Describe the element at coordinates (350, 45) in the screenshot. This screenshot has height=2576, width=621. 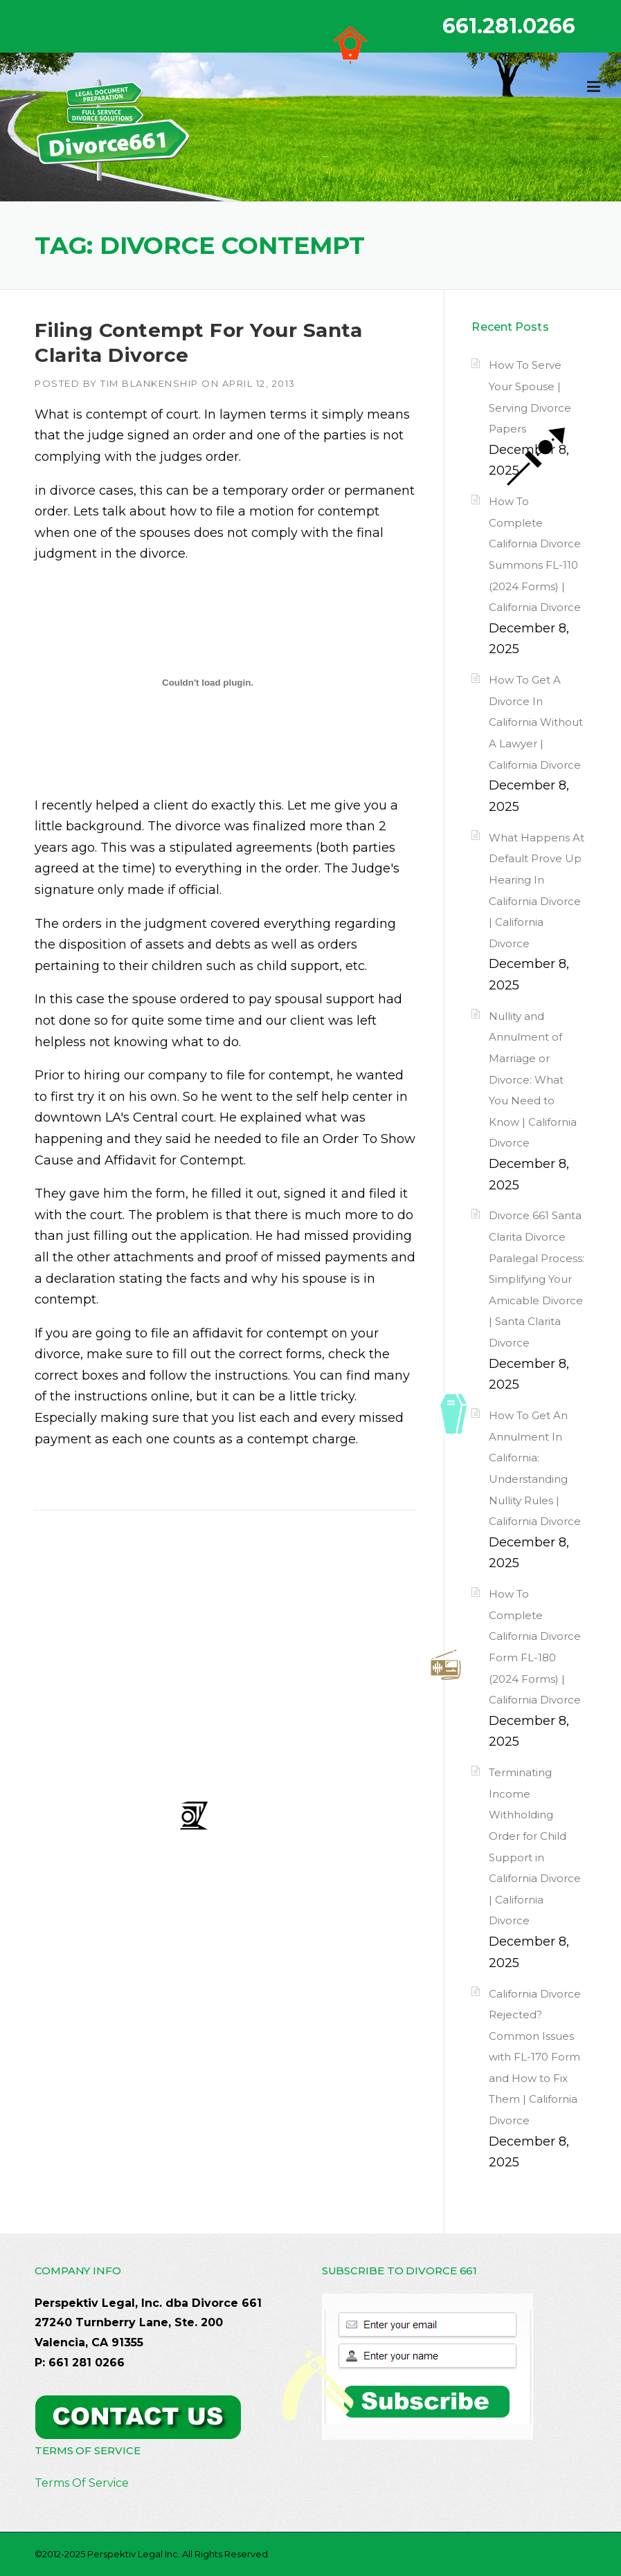
I see `access pet or wildlife features` at that location.